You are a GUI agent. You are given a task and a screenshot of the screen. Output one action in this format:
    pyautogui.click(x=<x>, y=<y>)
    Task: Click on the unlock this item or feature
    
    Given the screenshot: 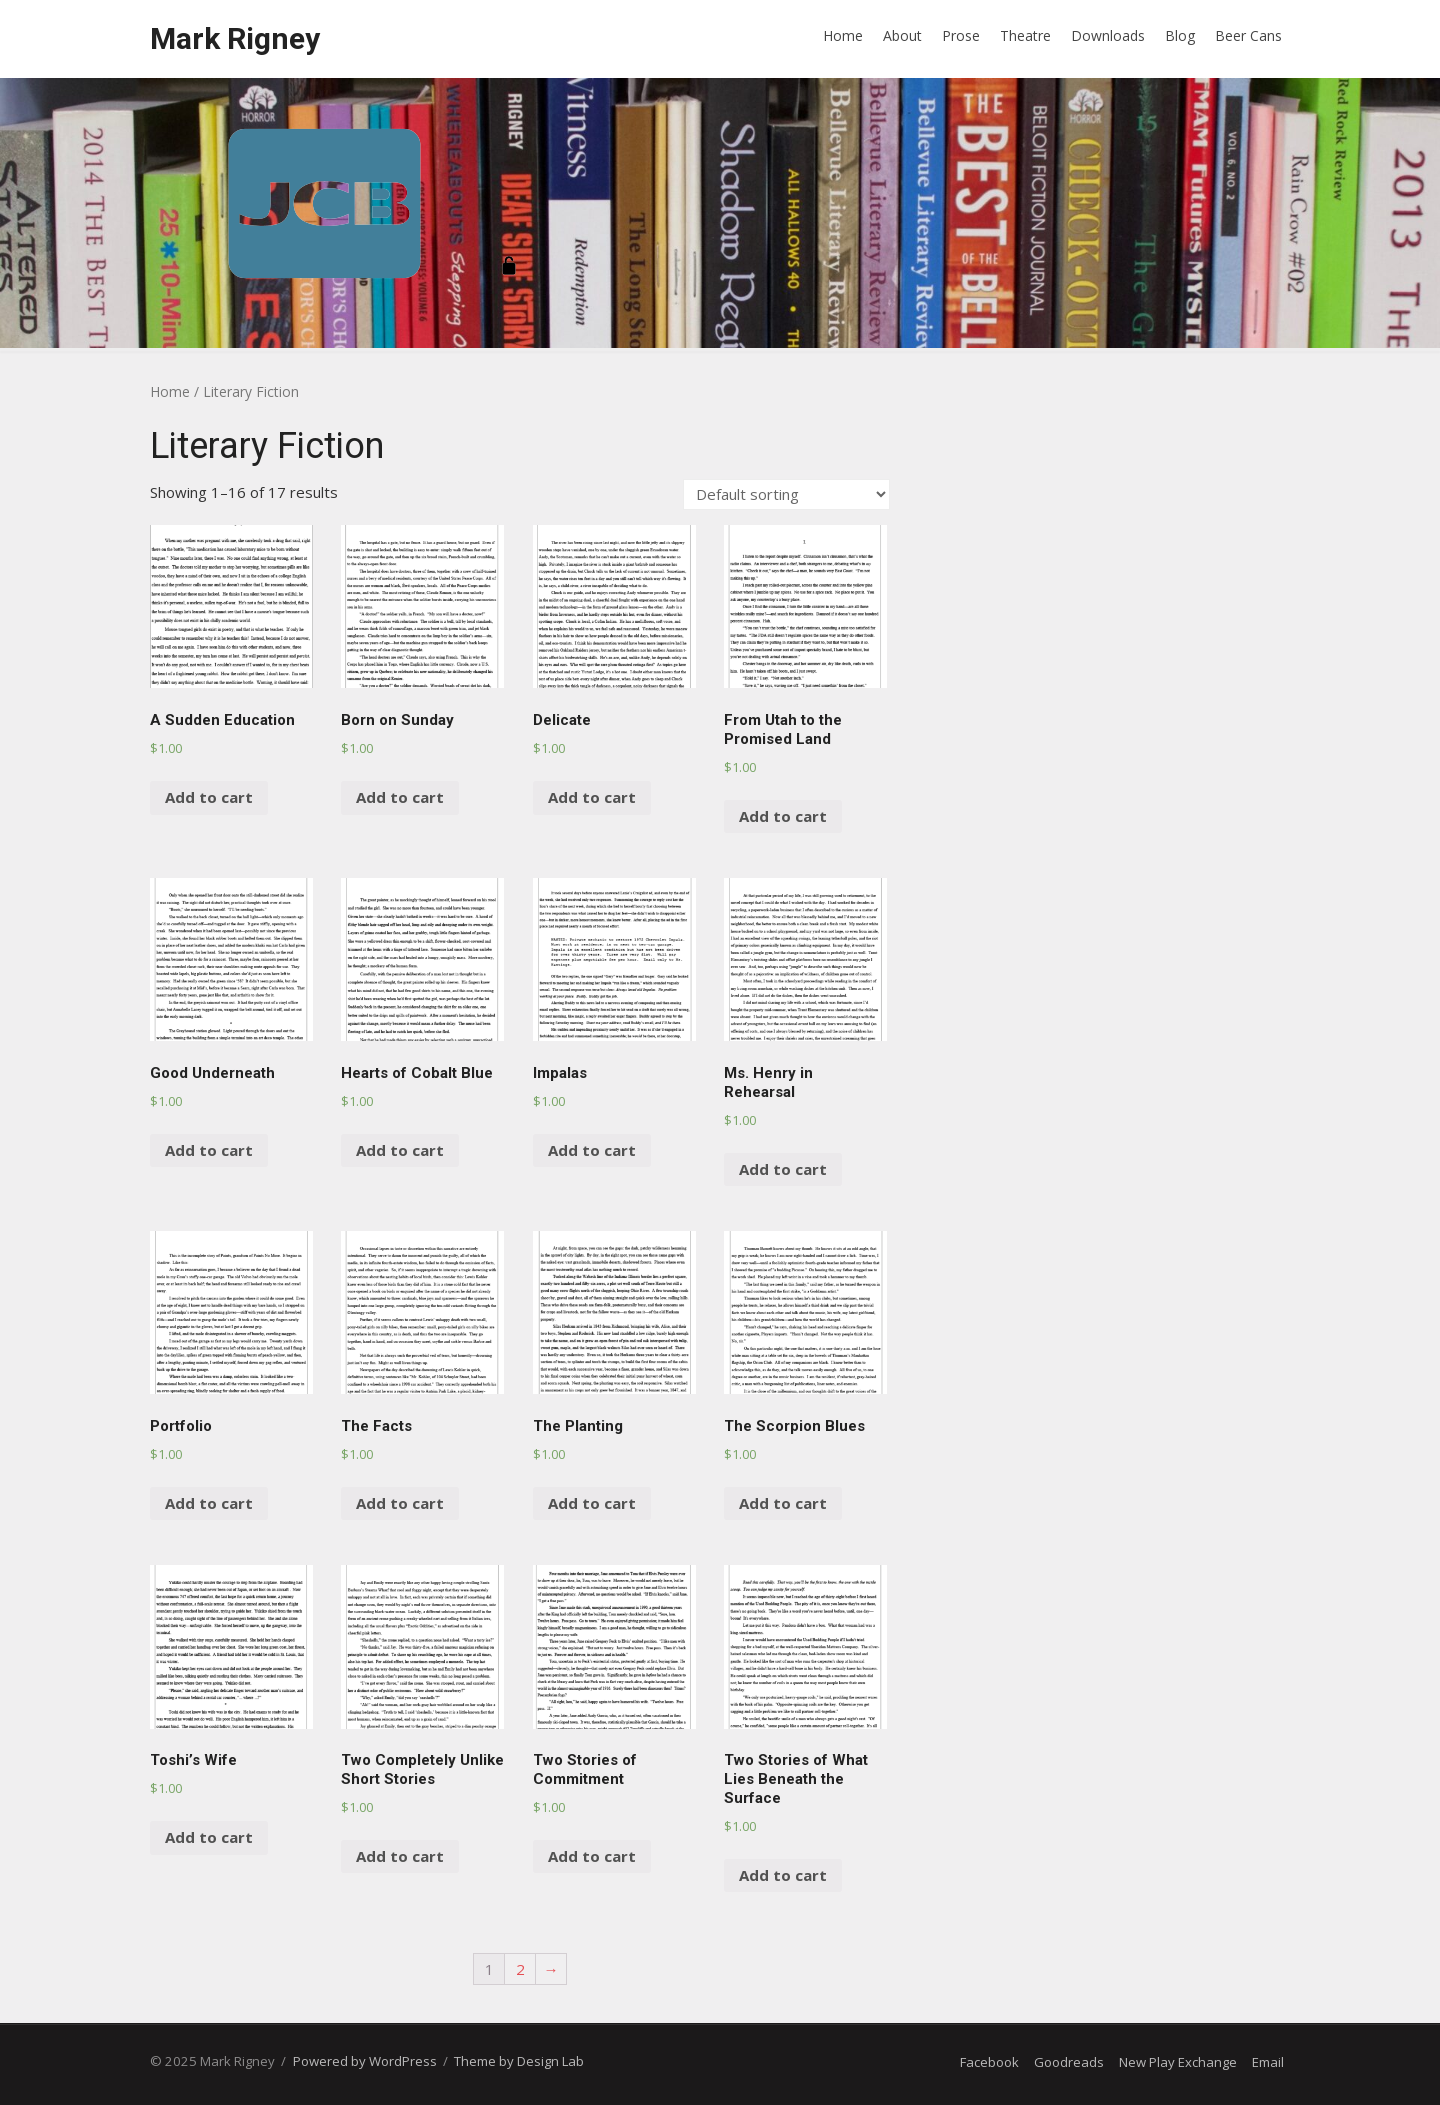 What is the action you would take?
    pyautogui.click(x=509, y=266)
    